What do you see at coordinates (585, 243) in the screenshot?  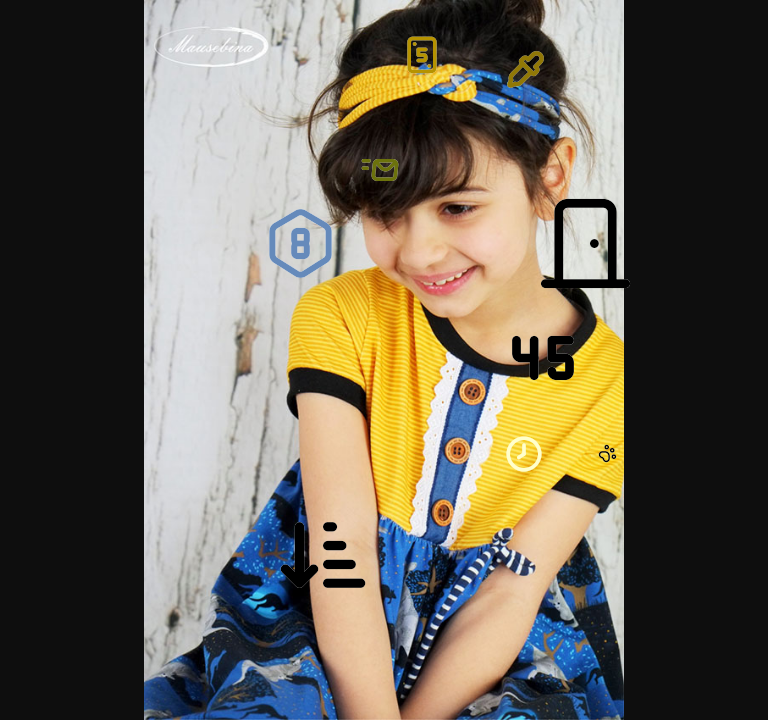 I see `exit or log out of the application` at bounding box center [585, 243].